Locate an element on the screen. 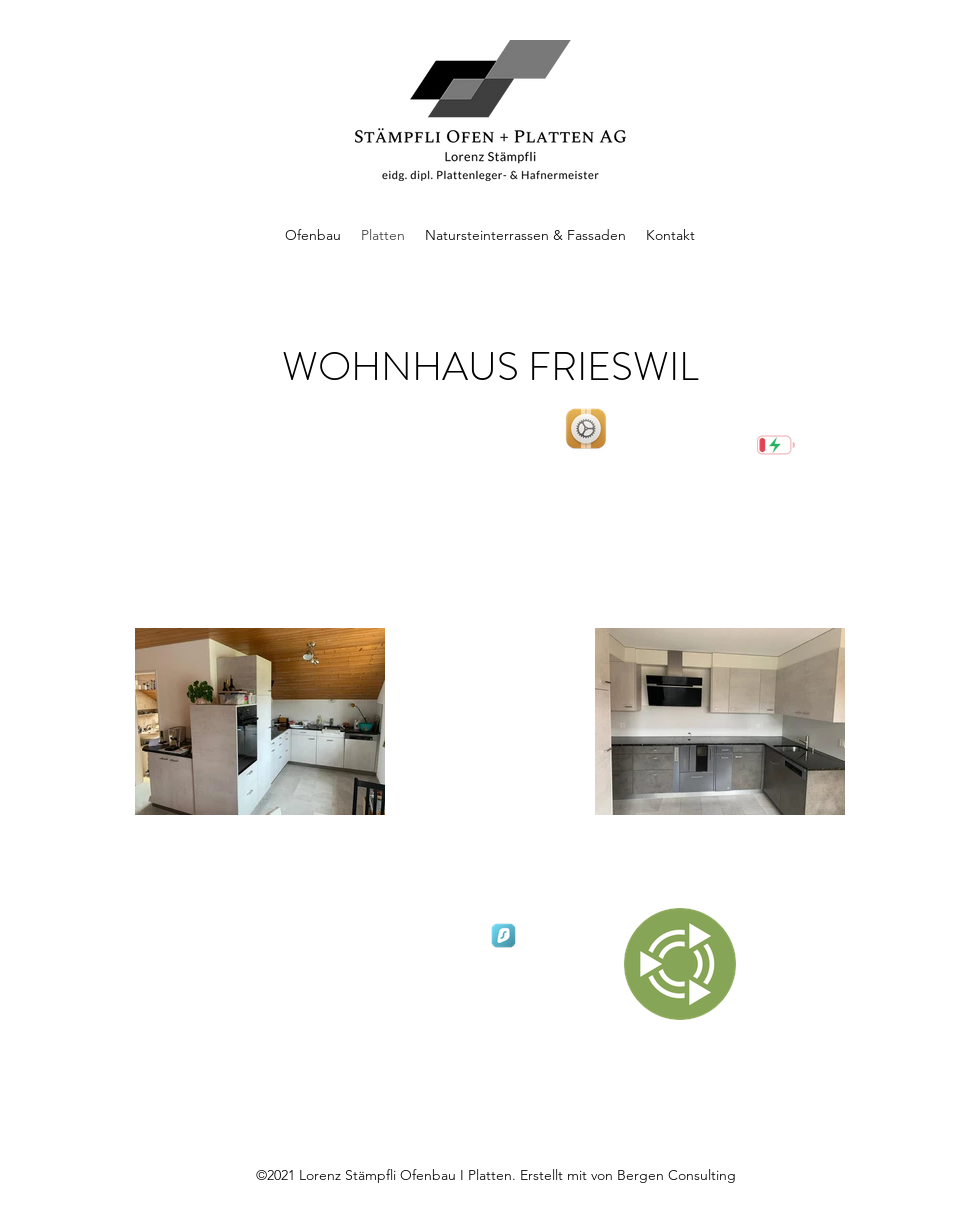 Image resolution: width=980 pixels, height=1220 pixels. executable application file is located at coordinates (586, 428).